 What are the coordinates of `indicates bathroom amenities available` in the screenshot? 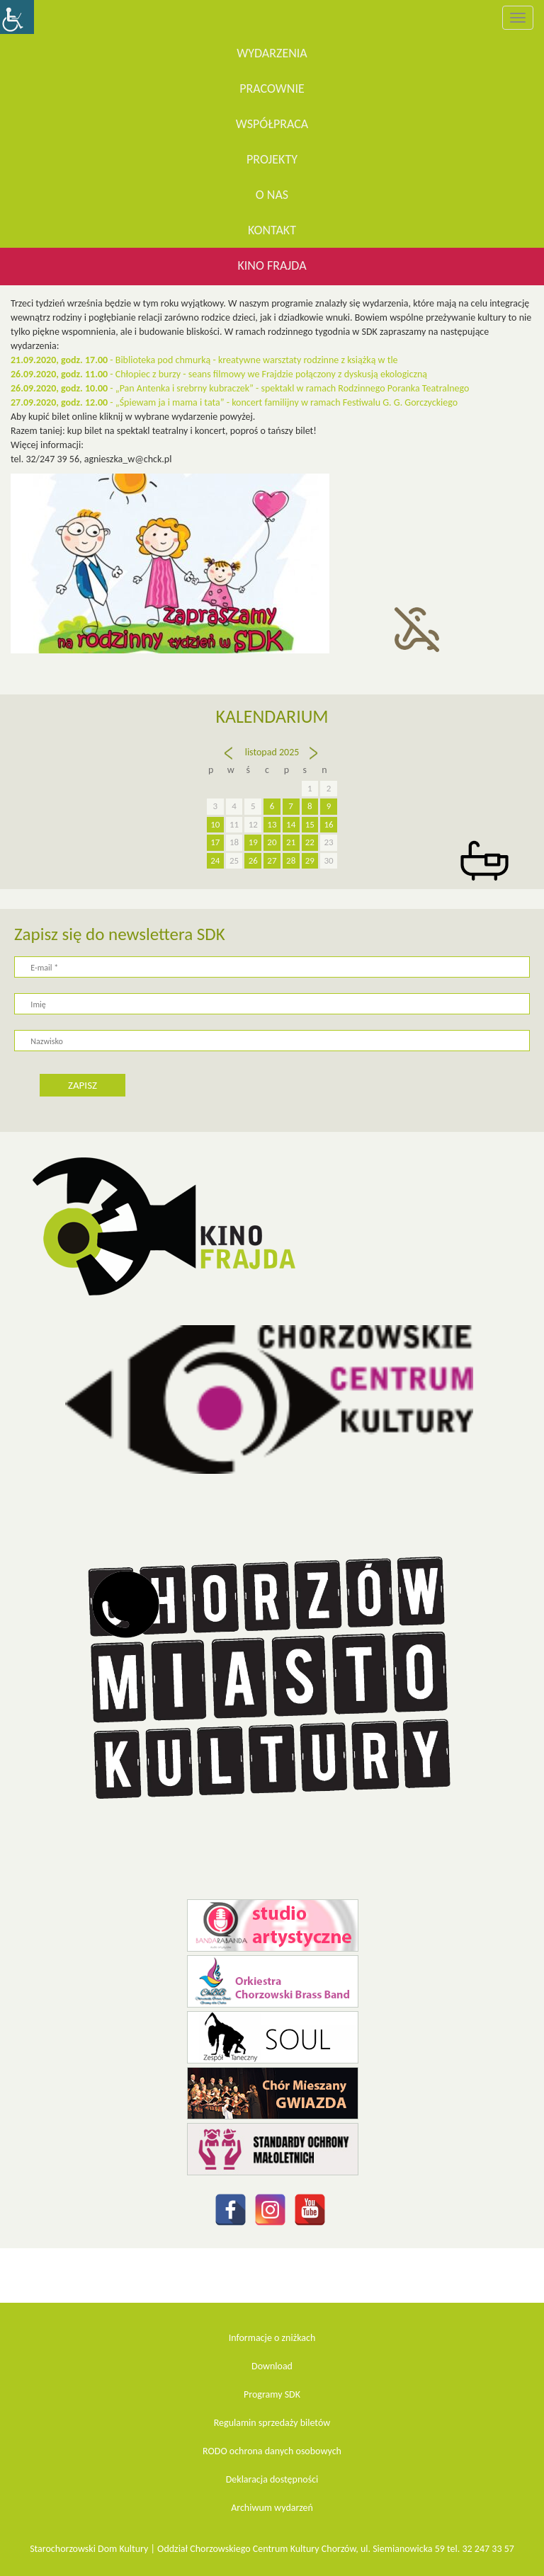 It's located at (484, 861).